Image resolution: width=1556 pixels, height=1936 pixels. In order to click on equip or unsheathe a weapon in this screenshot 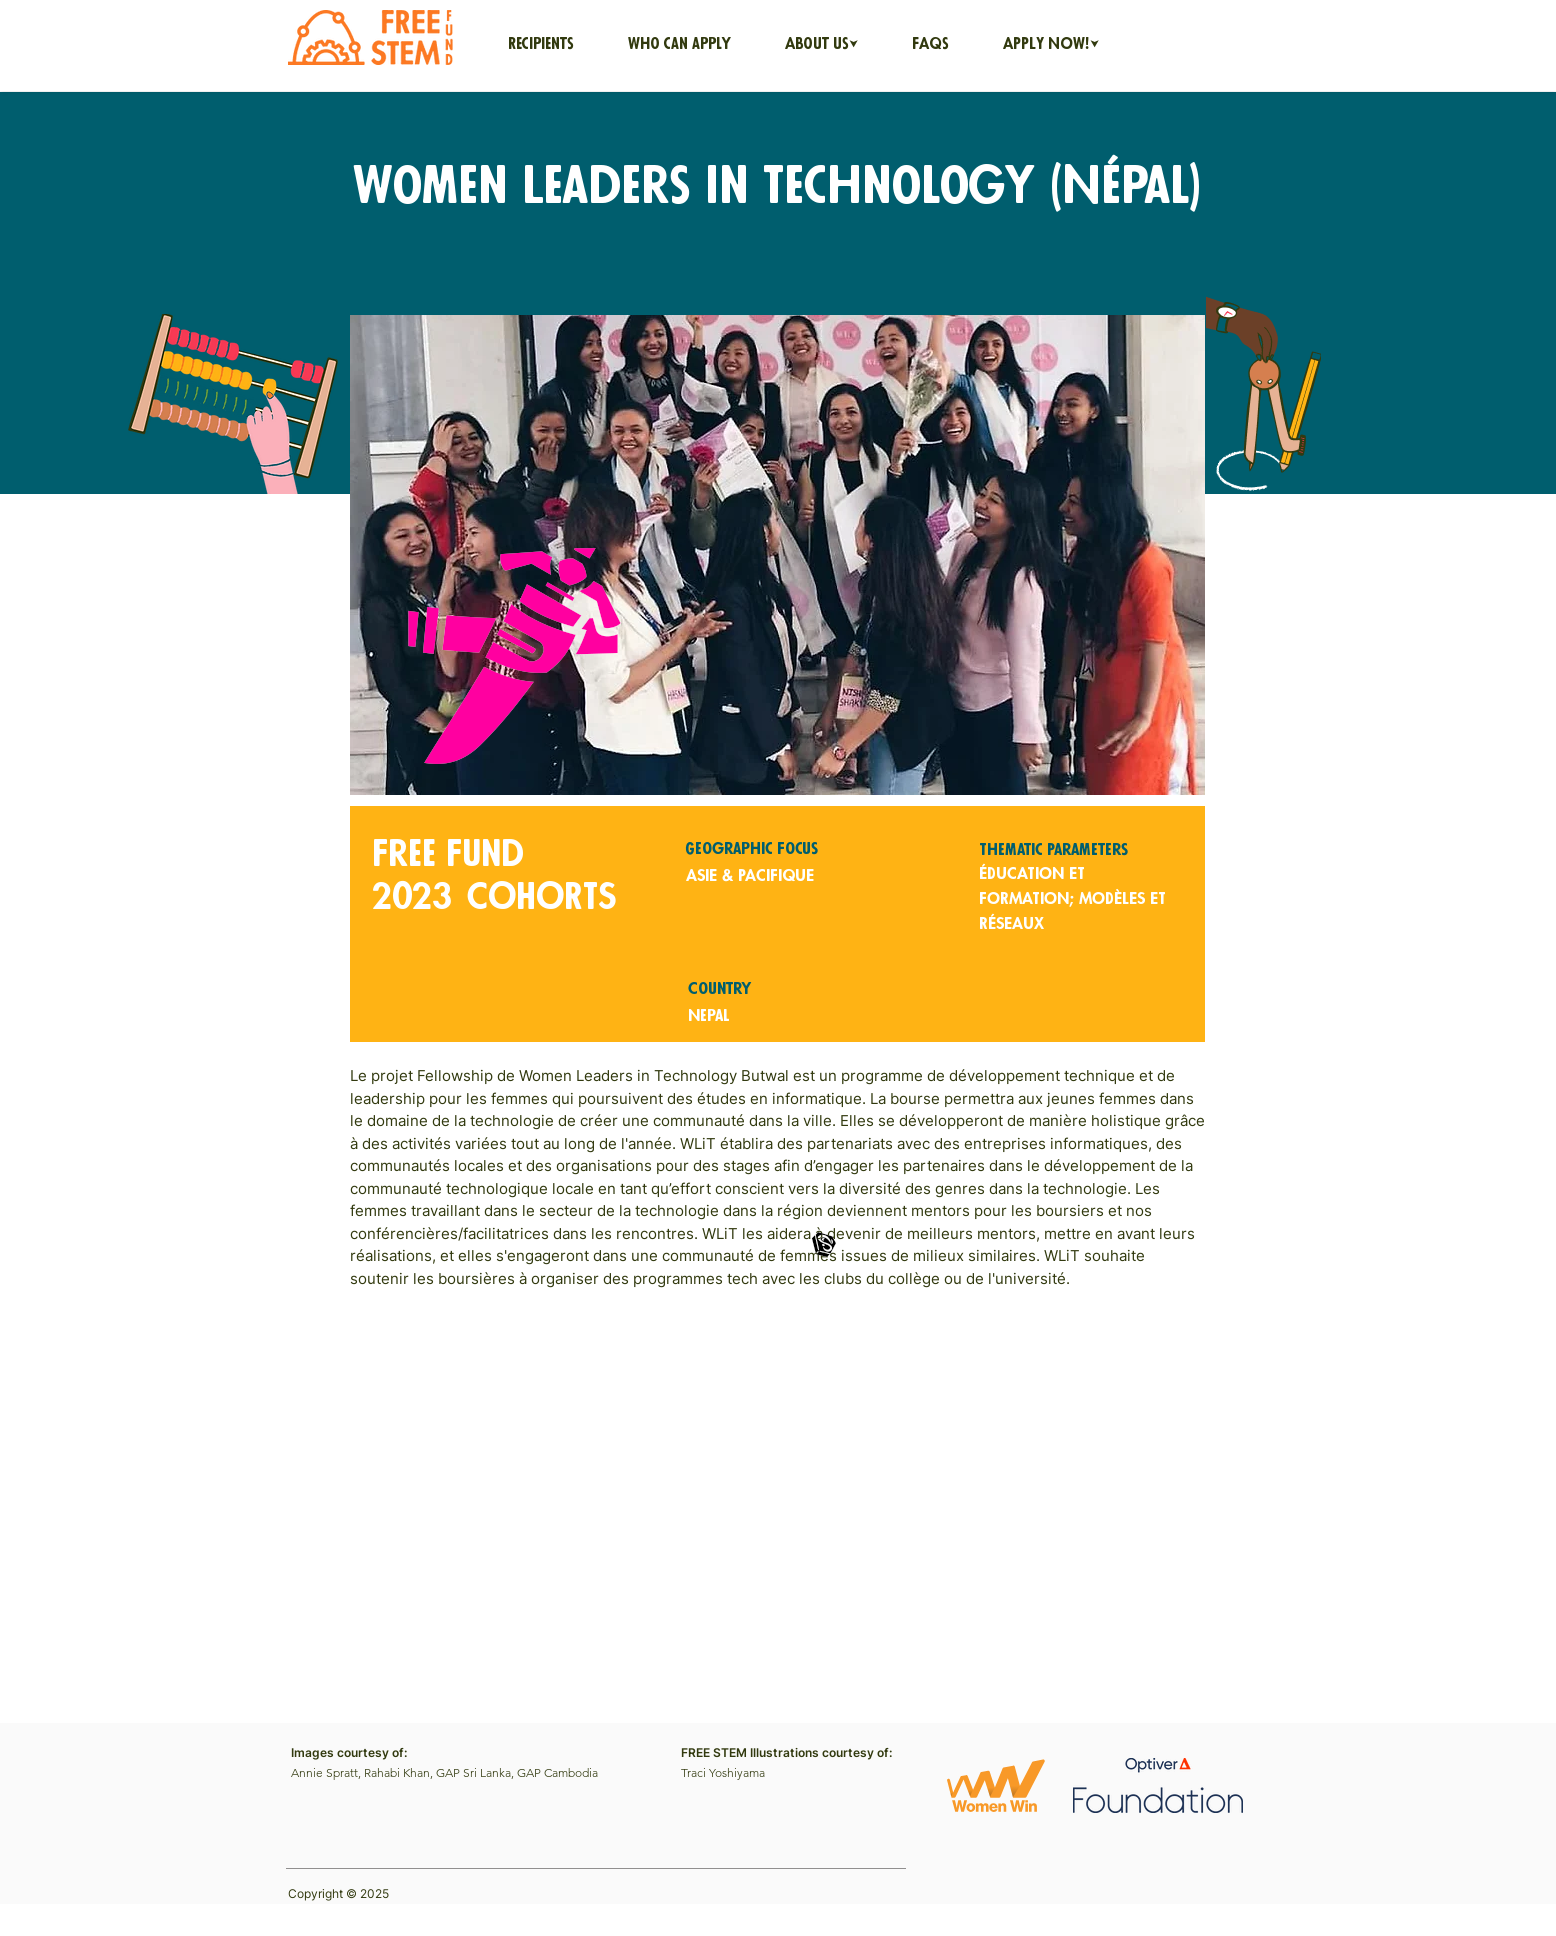, I will do `click(513, 656)`.